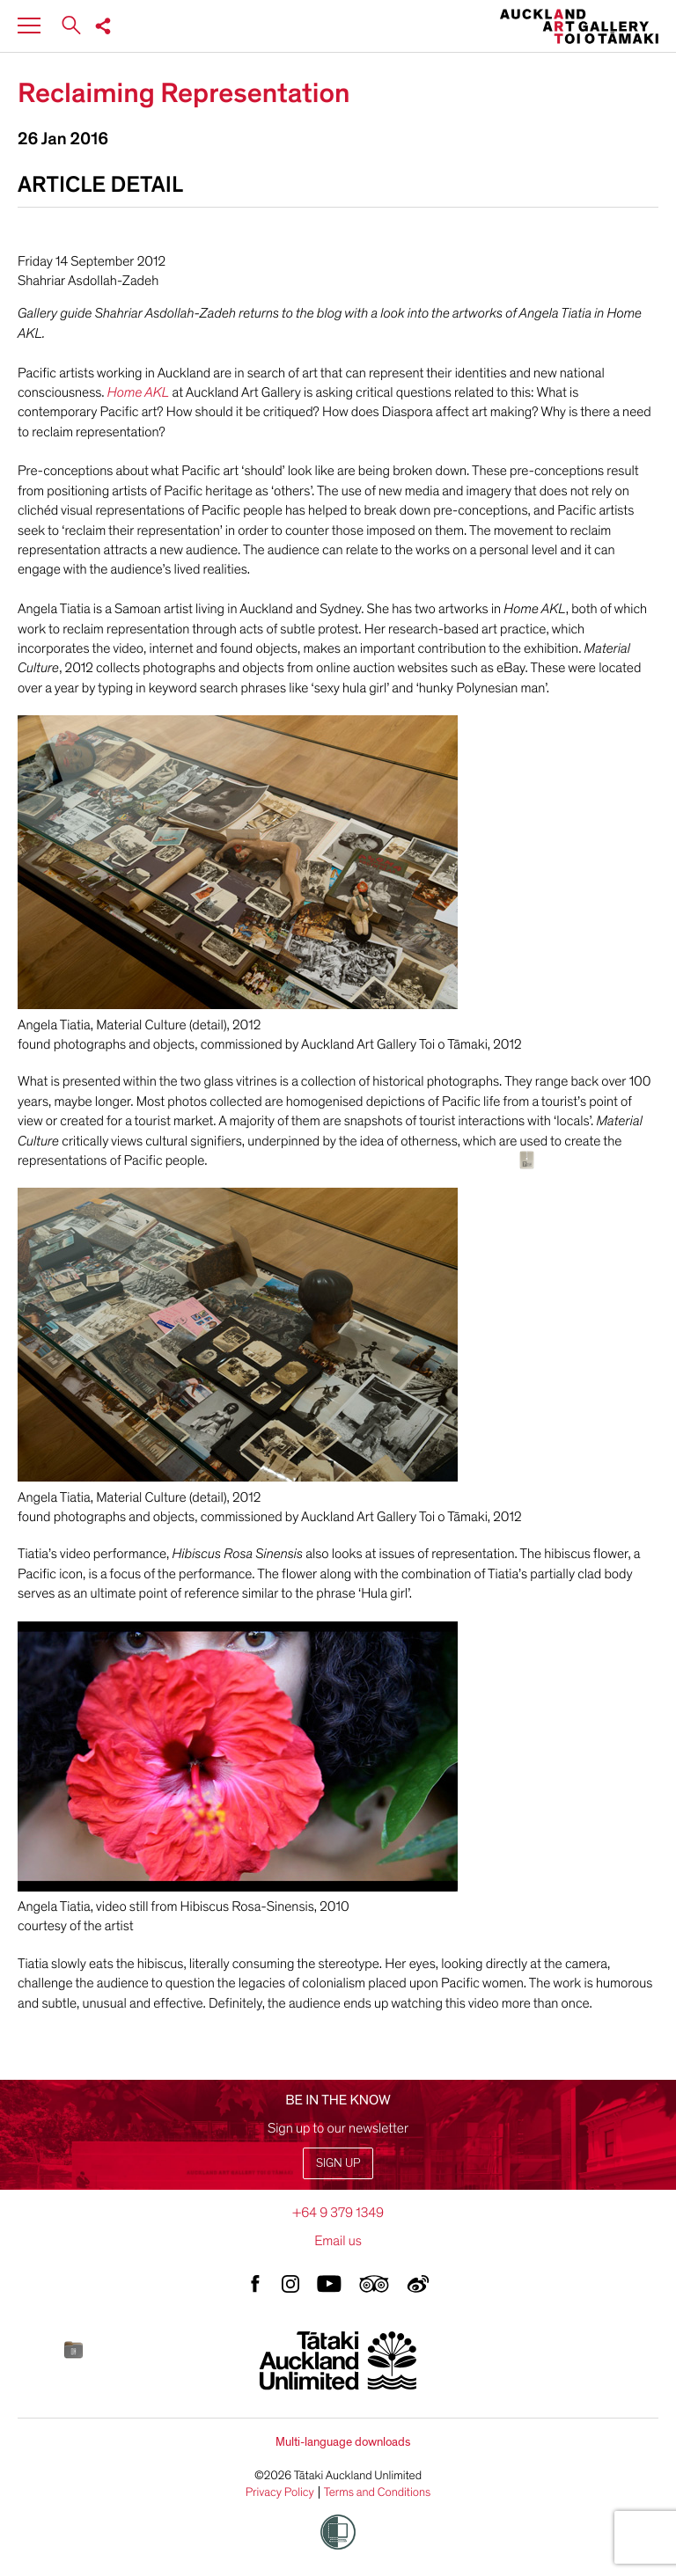 This screenshot has width=676, height=2576. What do you see at coordinates (526, 1160) in the screenshot?
I see `a 7-zip compressed archive file` at bounding box center [526, 1160].